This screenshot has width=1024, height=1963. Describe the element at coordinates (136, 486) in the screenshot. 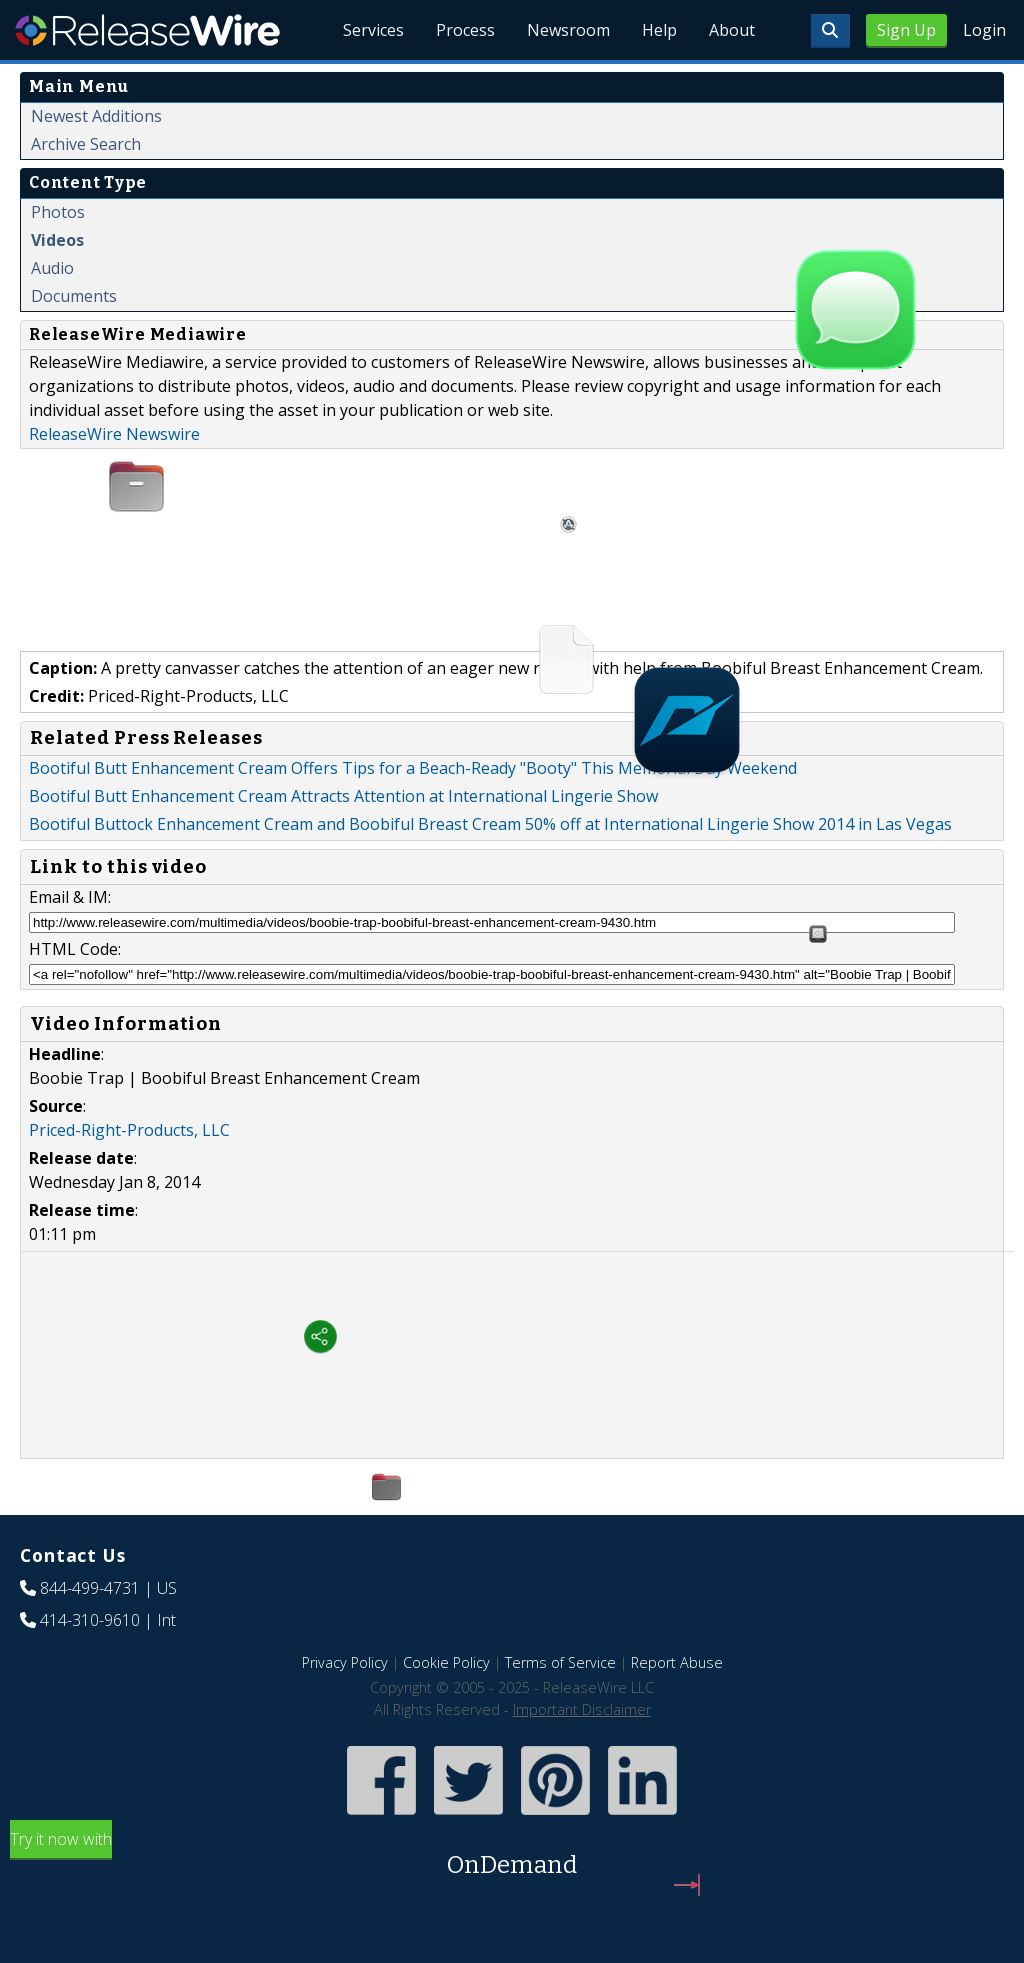

I see `open the file manager application` at that location.